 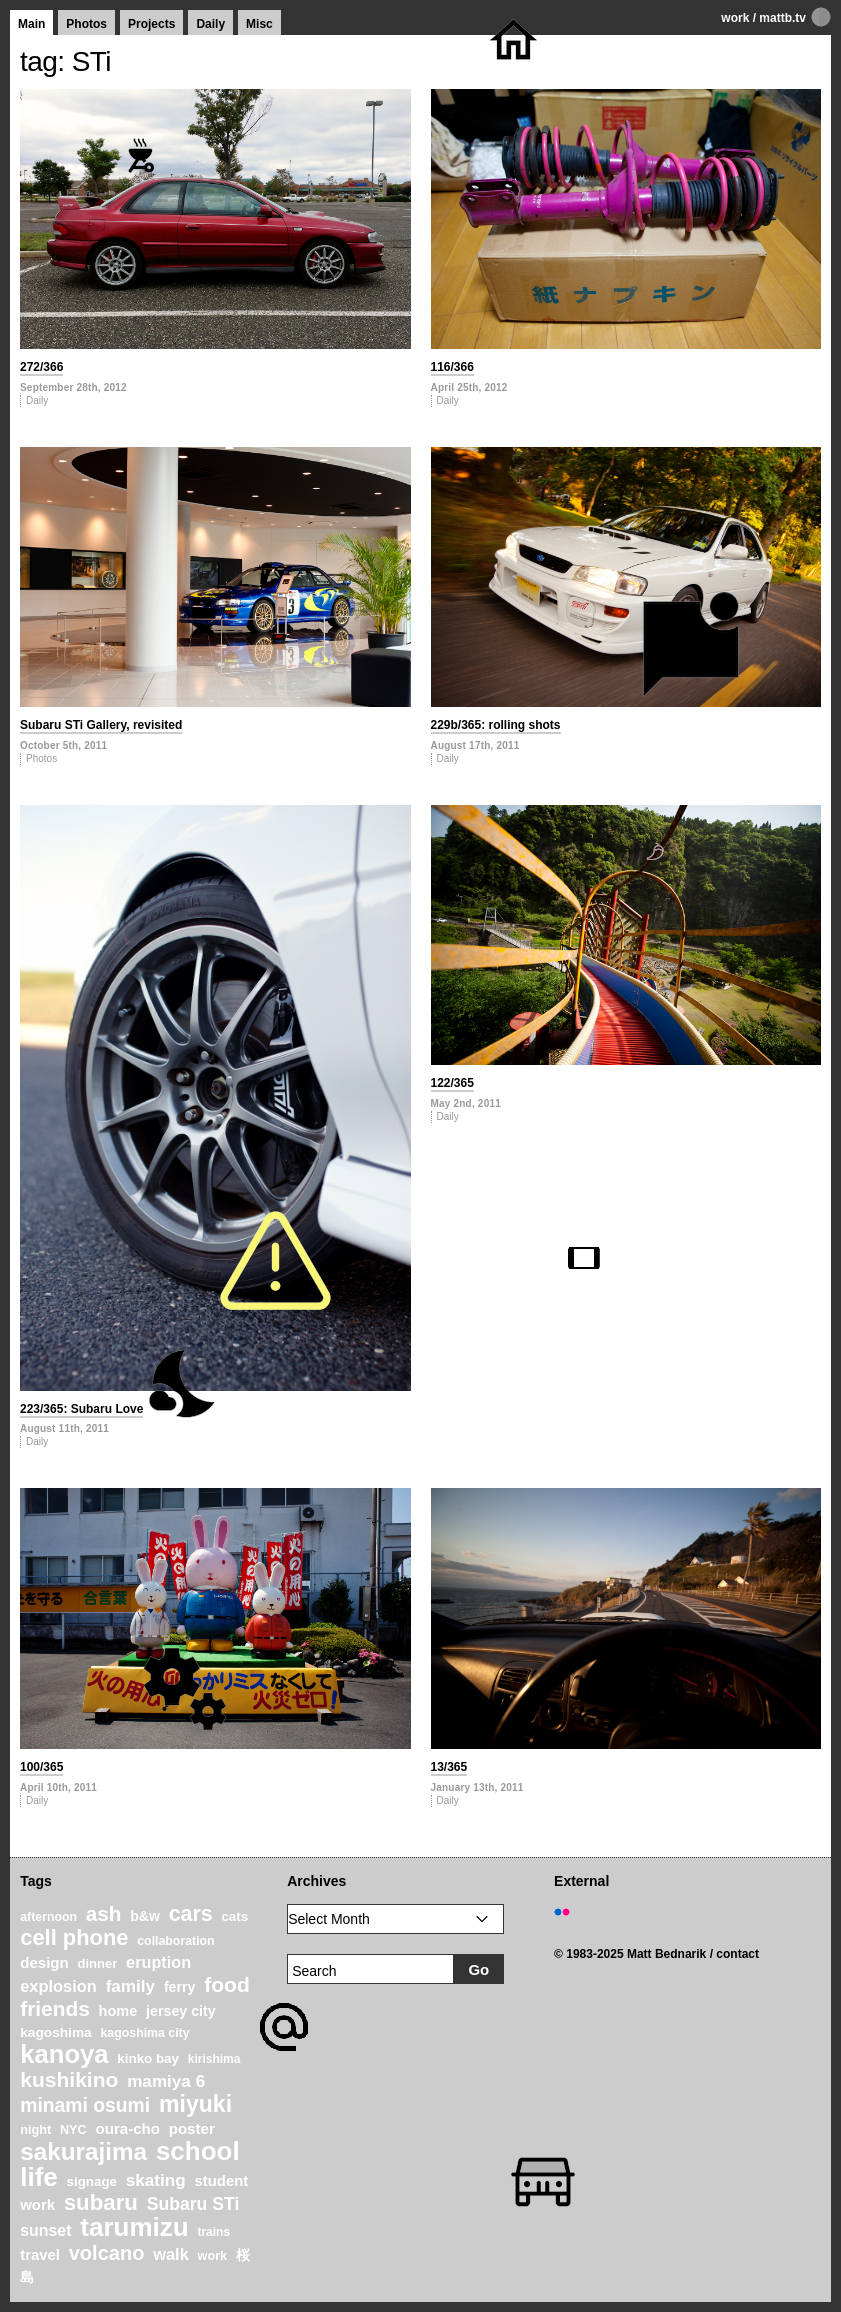 What do you see at coordinates (513, 40) in the screenshot?
I see `navigate to home screen` at bounding box center [513, 40].